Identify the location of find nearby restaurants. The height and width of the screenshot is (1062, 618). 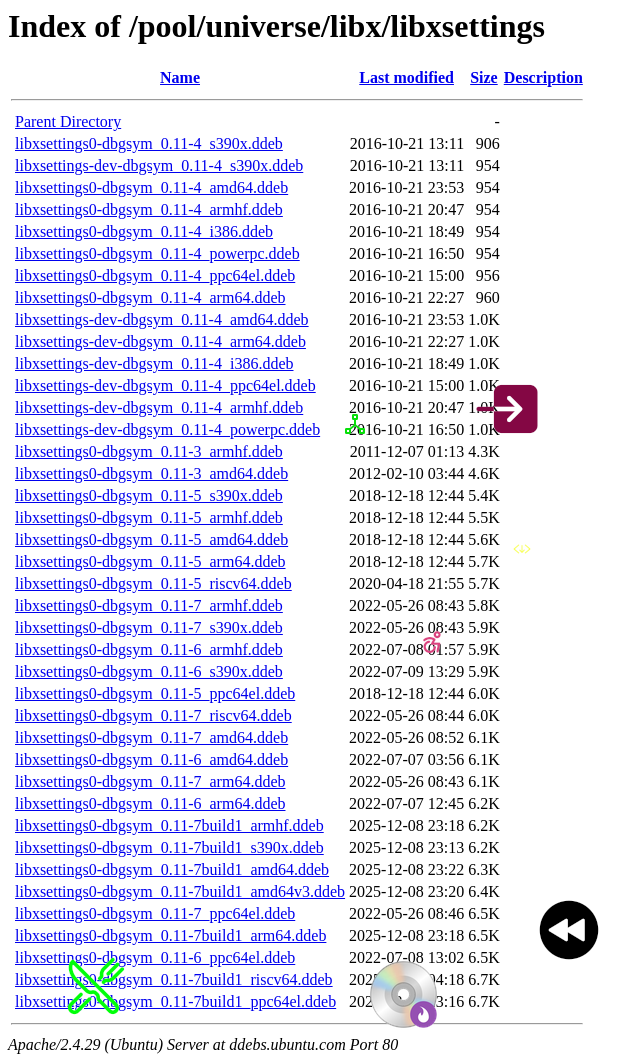
(96, 986).